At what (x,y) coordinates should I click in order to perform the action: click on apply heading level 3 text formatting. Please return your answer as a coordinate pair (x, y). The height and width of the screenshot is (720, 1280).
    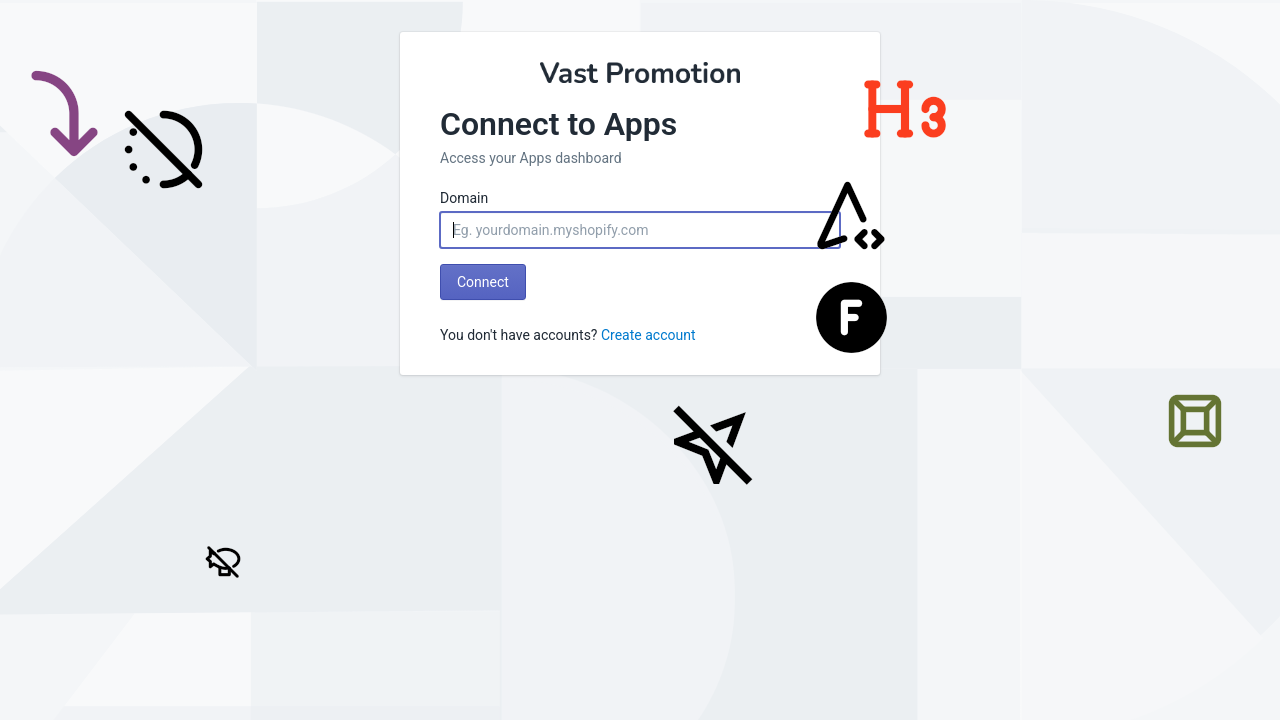
    Looking at the image, I should click on (905, 109).